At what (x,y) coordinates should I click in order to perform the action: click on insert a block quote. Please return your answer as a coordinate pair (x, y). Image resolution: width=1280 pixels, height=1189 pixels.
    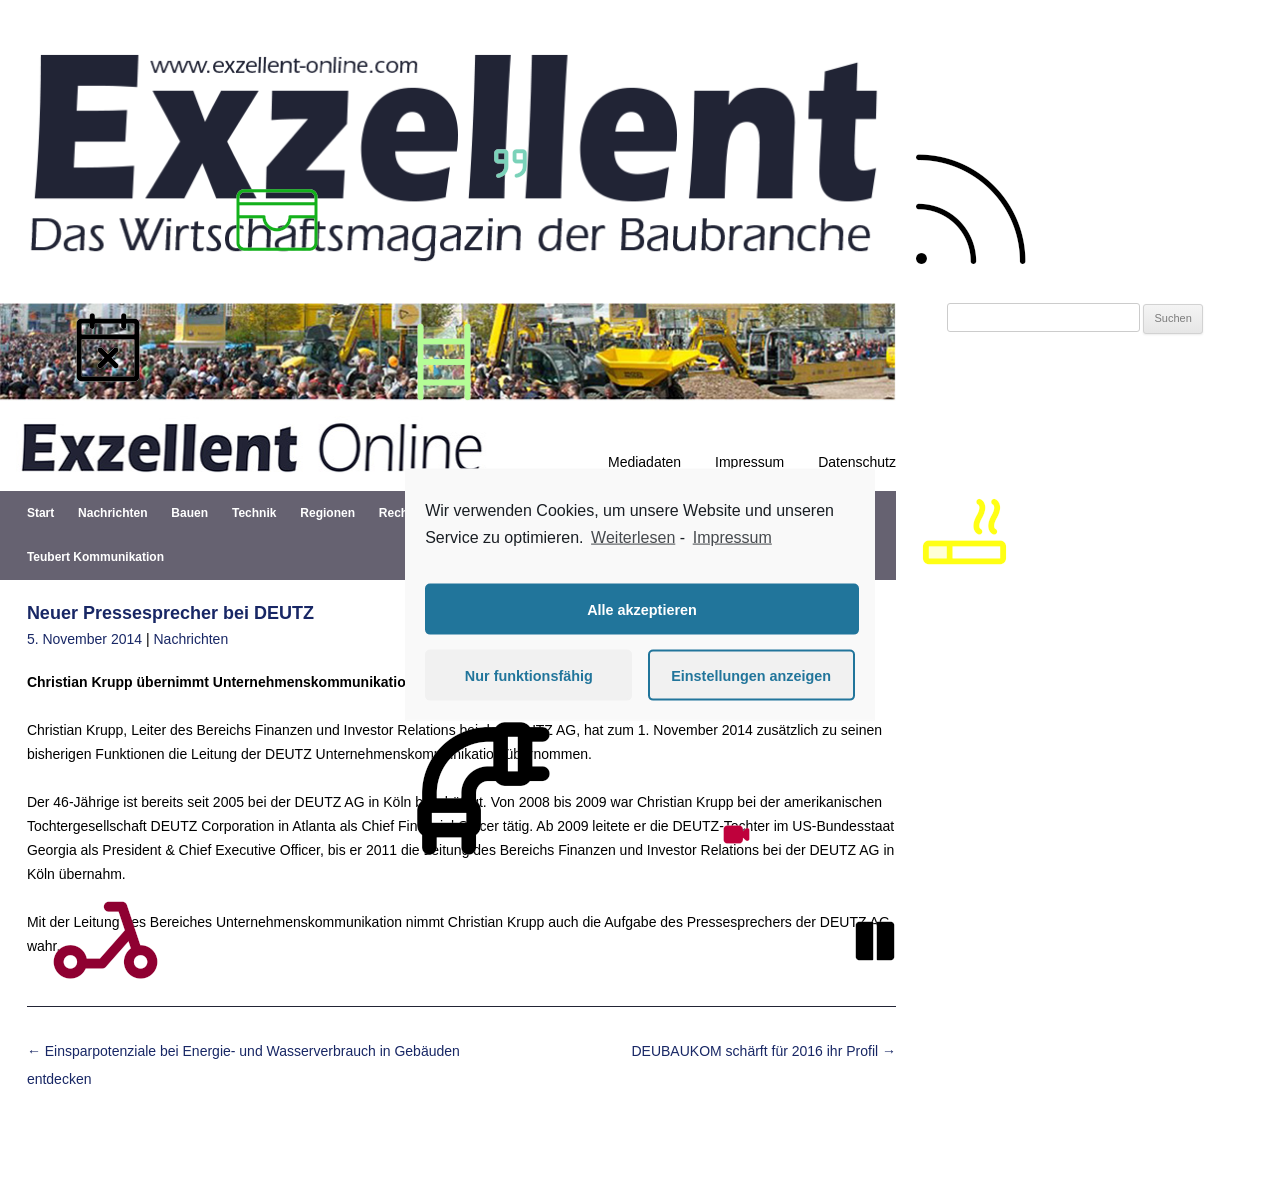
    Looking at the image, I should click on (510, 163).